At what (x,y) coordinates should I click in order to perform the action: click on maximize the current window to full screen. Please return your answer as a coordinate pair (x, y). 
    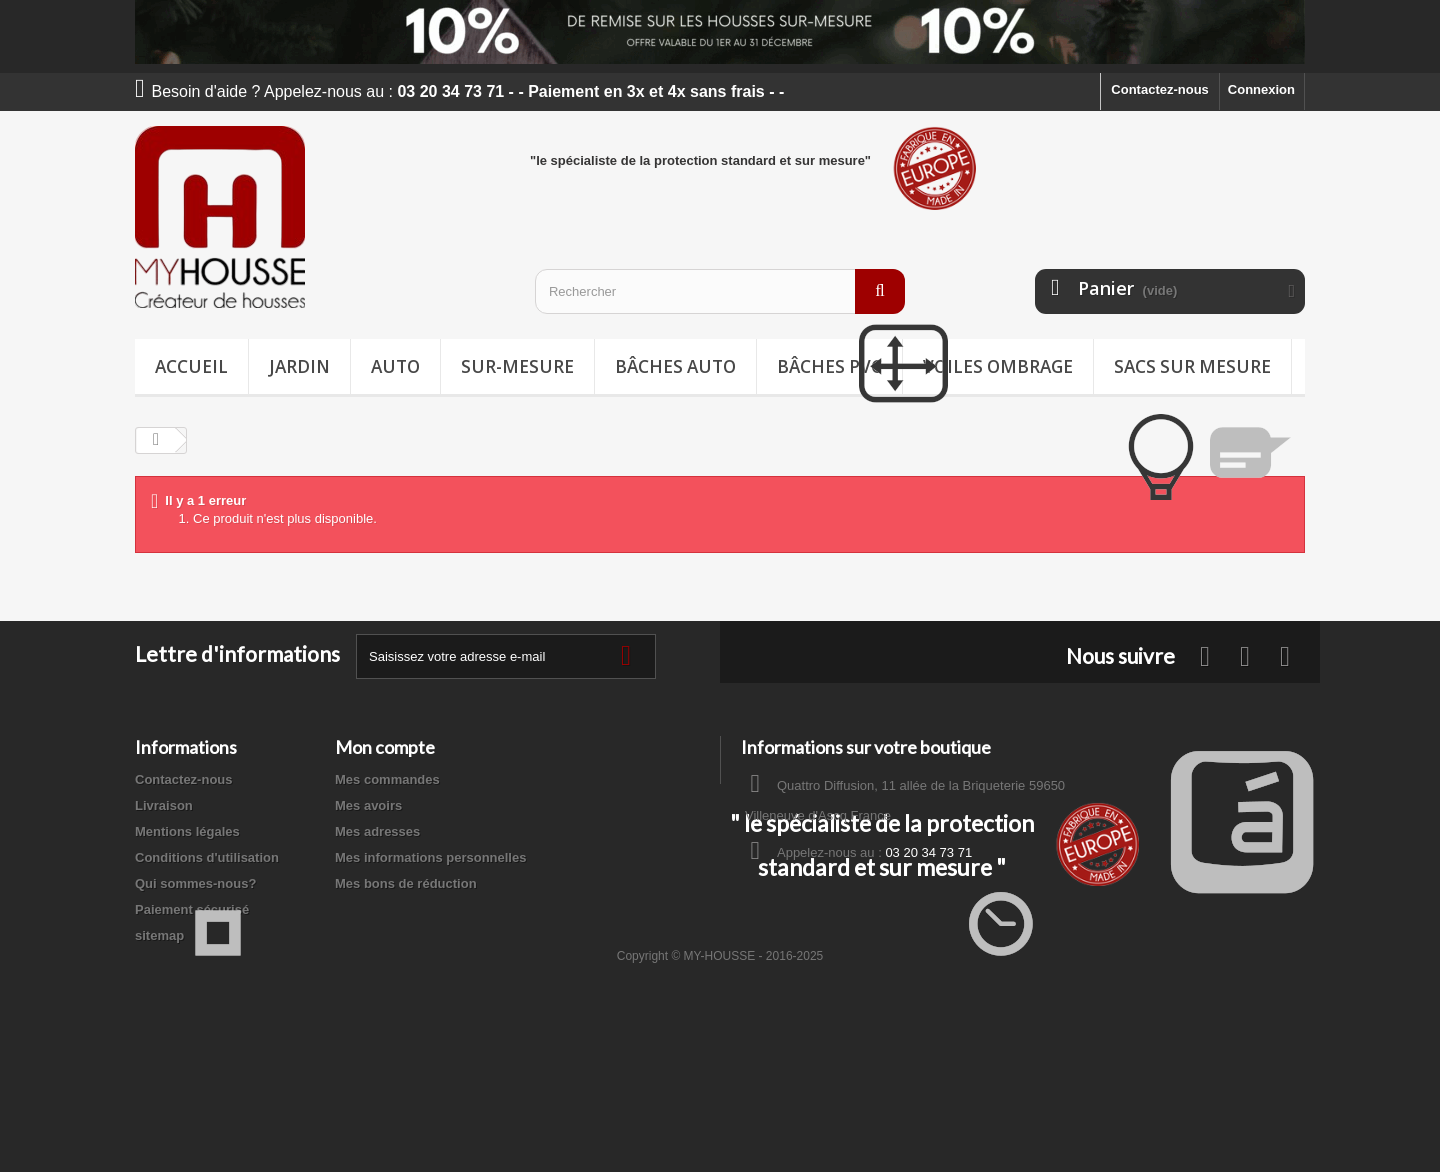
    Looking at the image, I should click on (218, 933).